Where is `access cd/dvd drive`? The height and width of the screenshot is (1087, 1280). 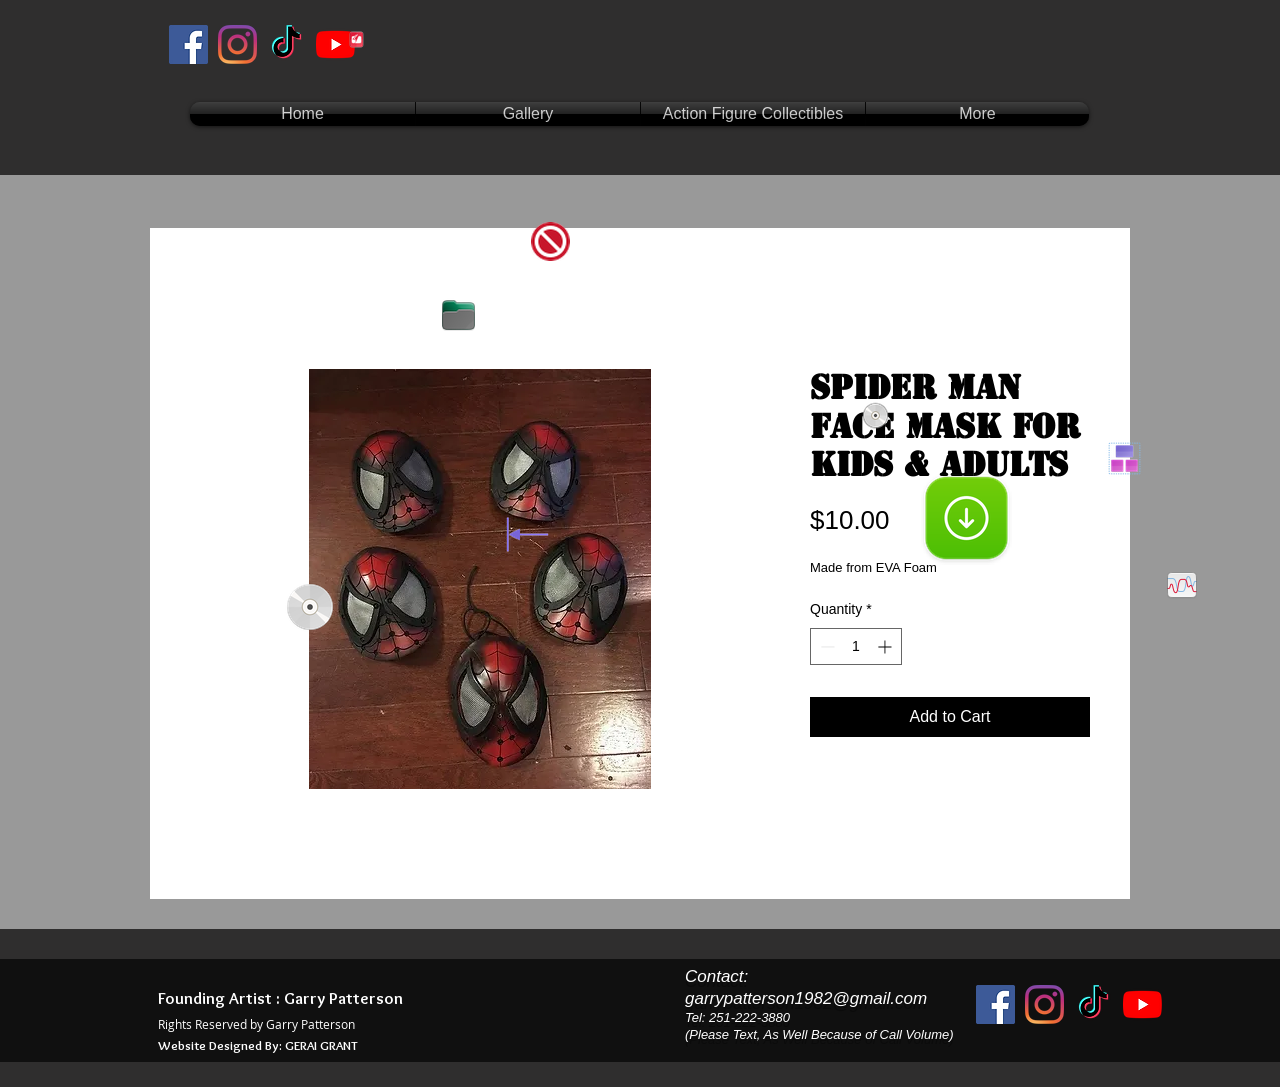
access cd/dvd drive is located at coordinates (875, 415).